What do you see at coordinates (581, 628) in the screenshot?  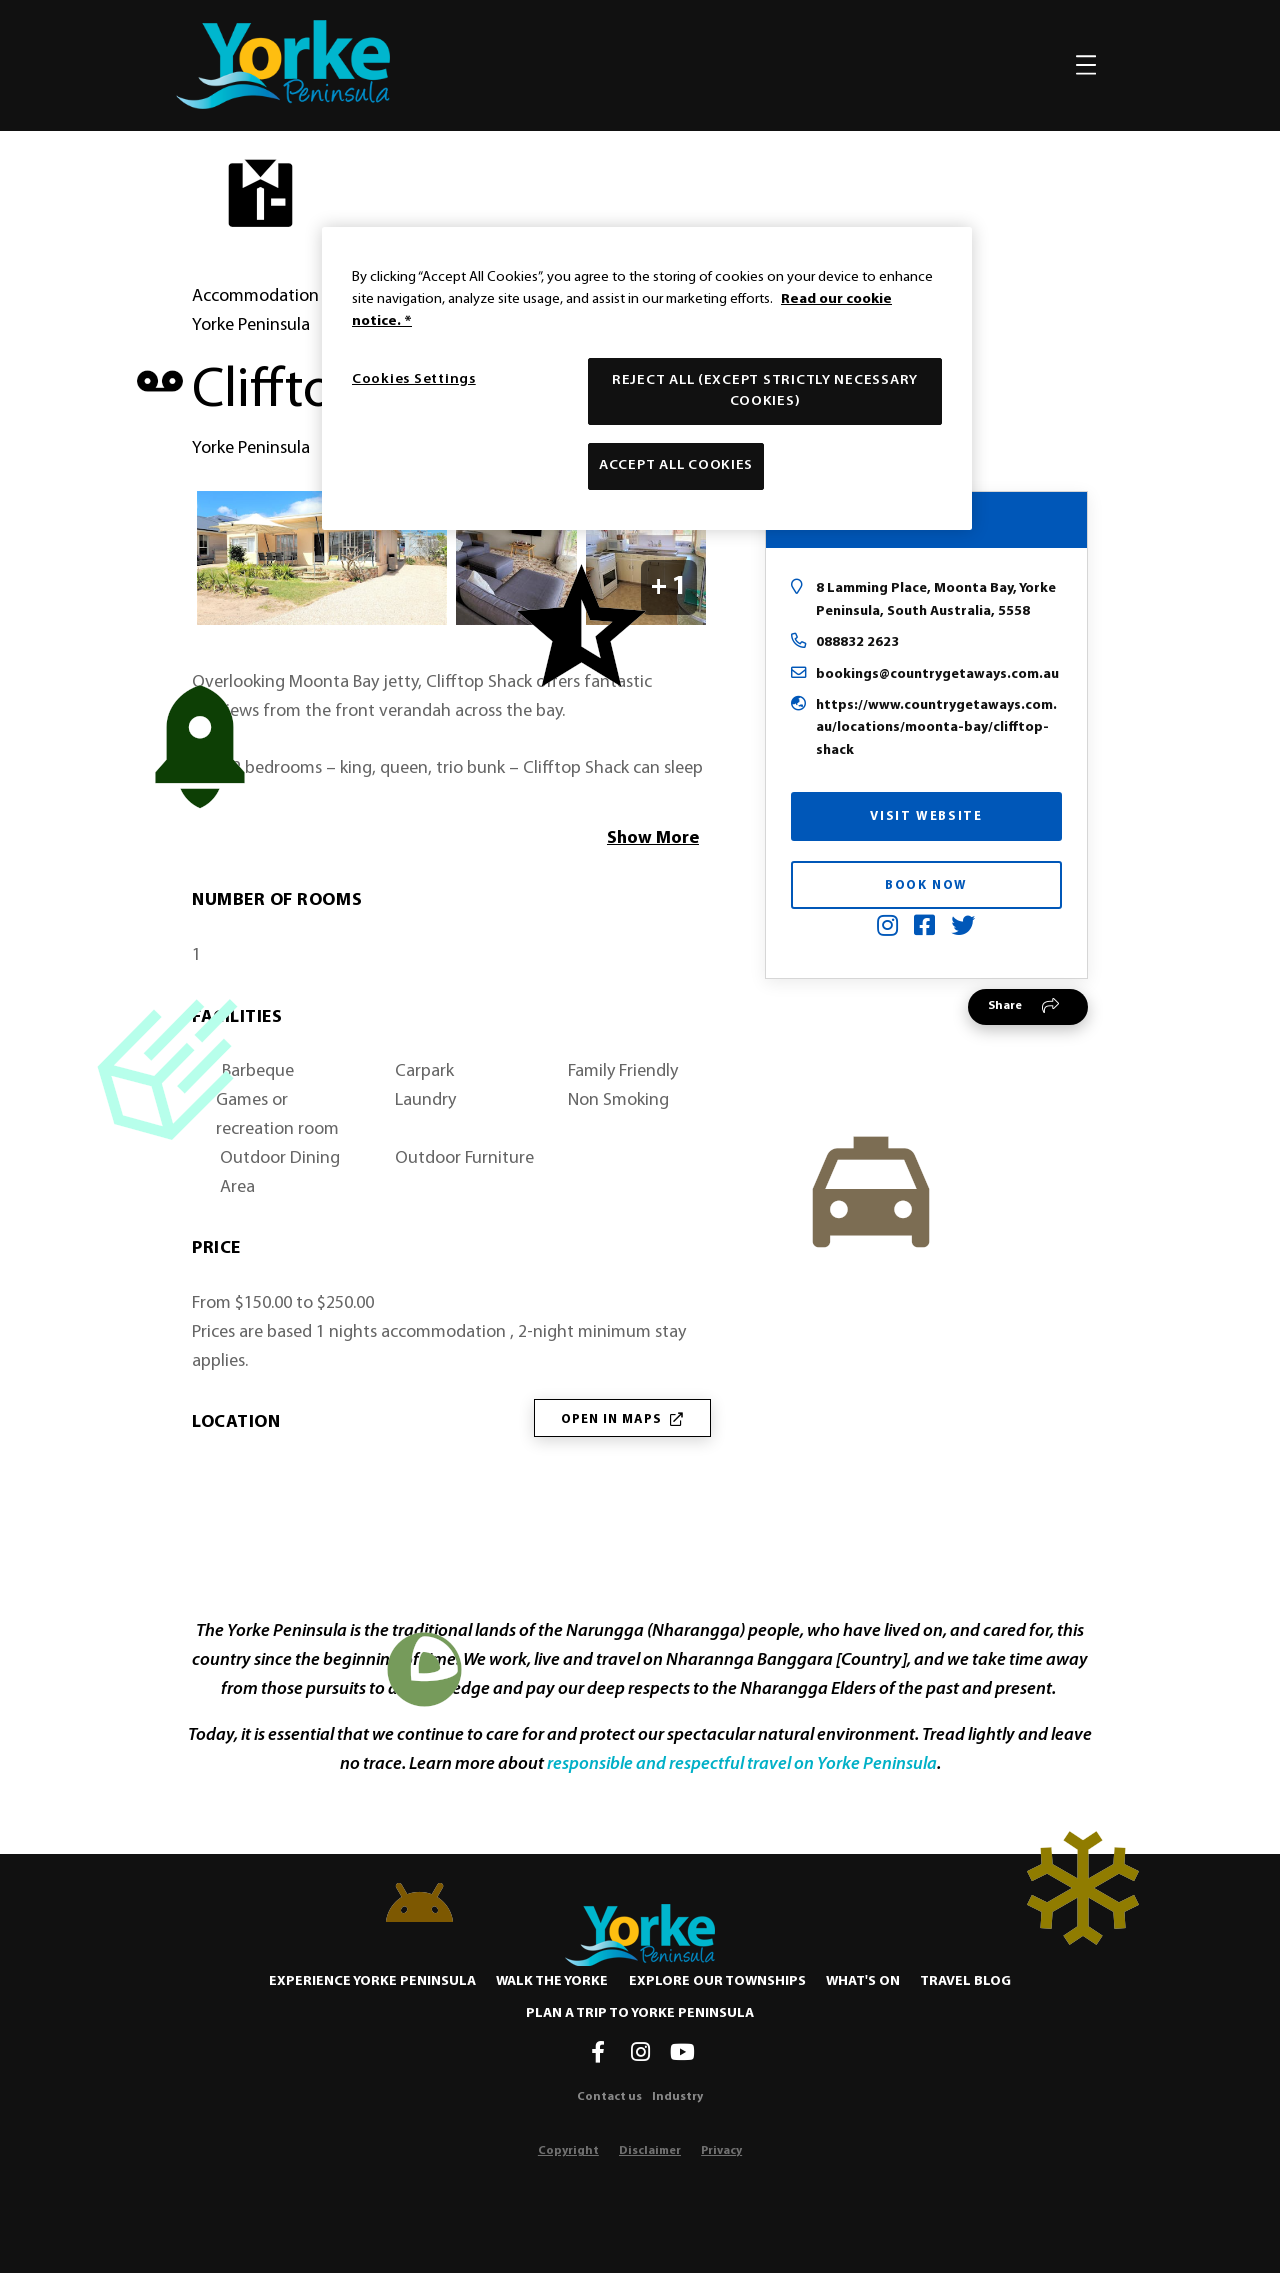 I see `indicates a partial or half-star rating` at bounding box center [581, 628].